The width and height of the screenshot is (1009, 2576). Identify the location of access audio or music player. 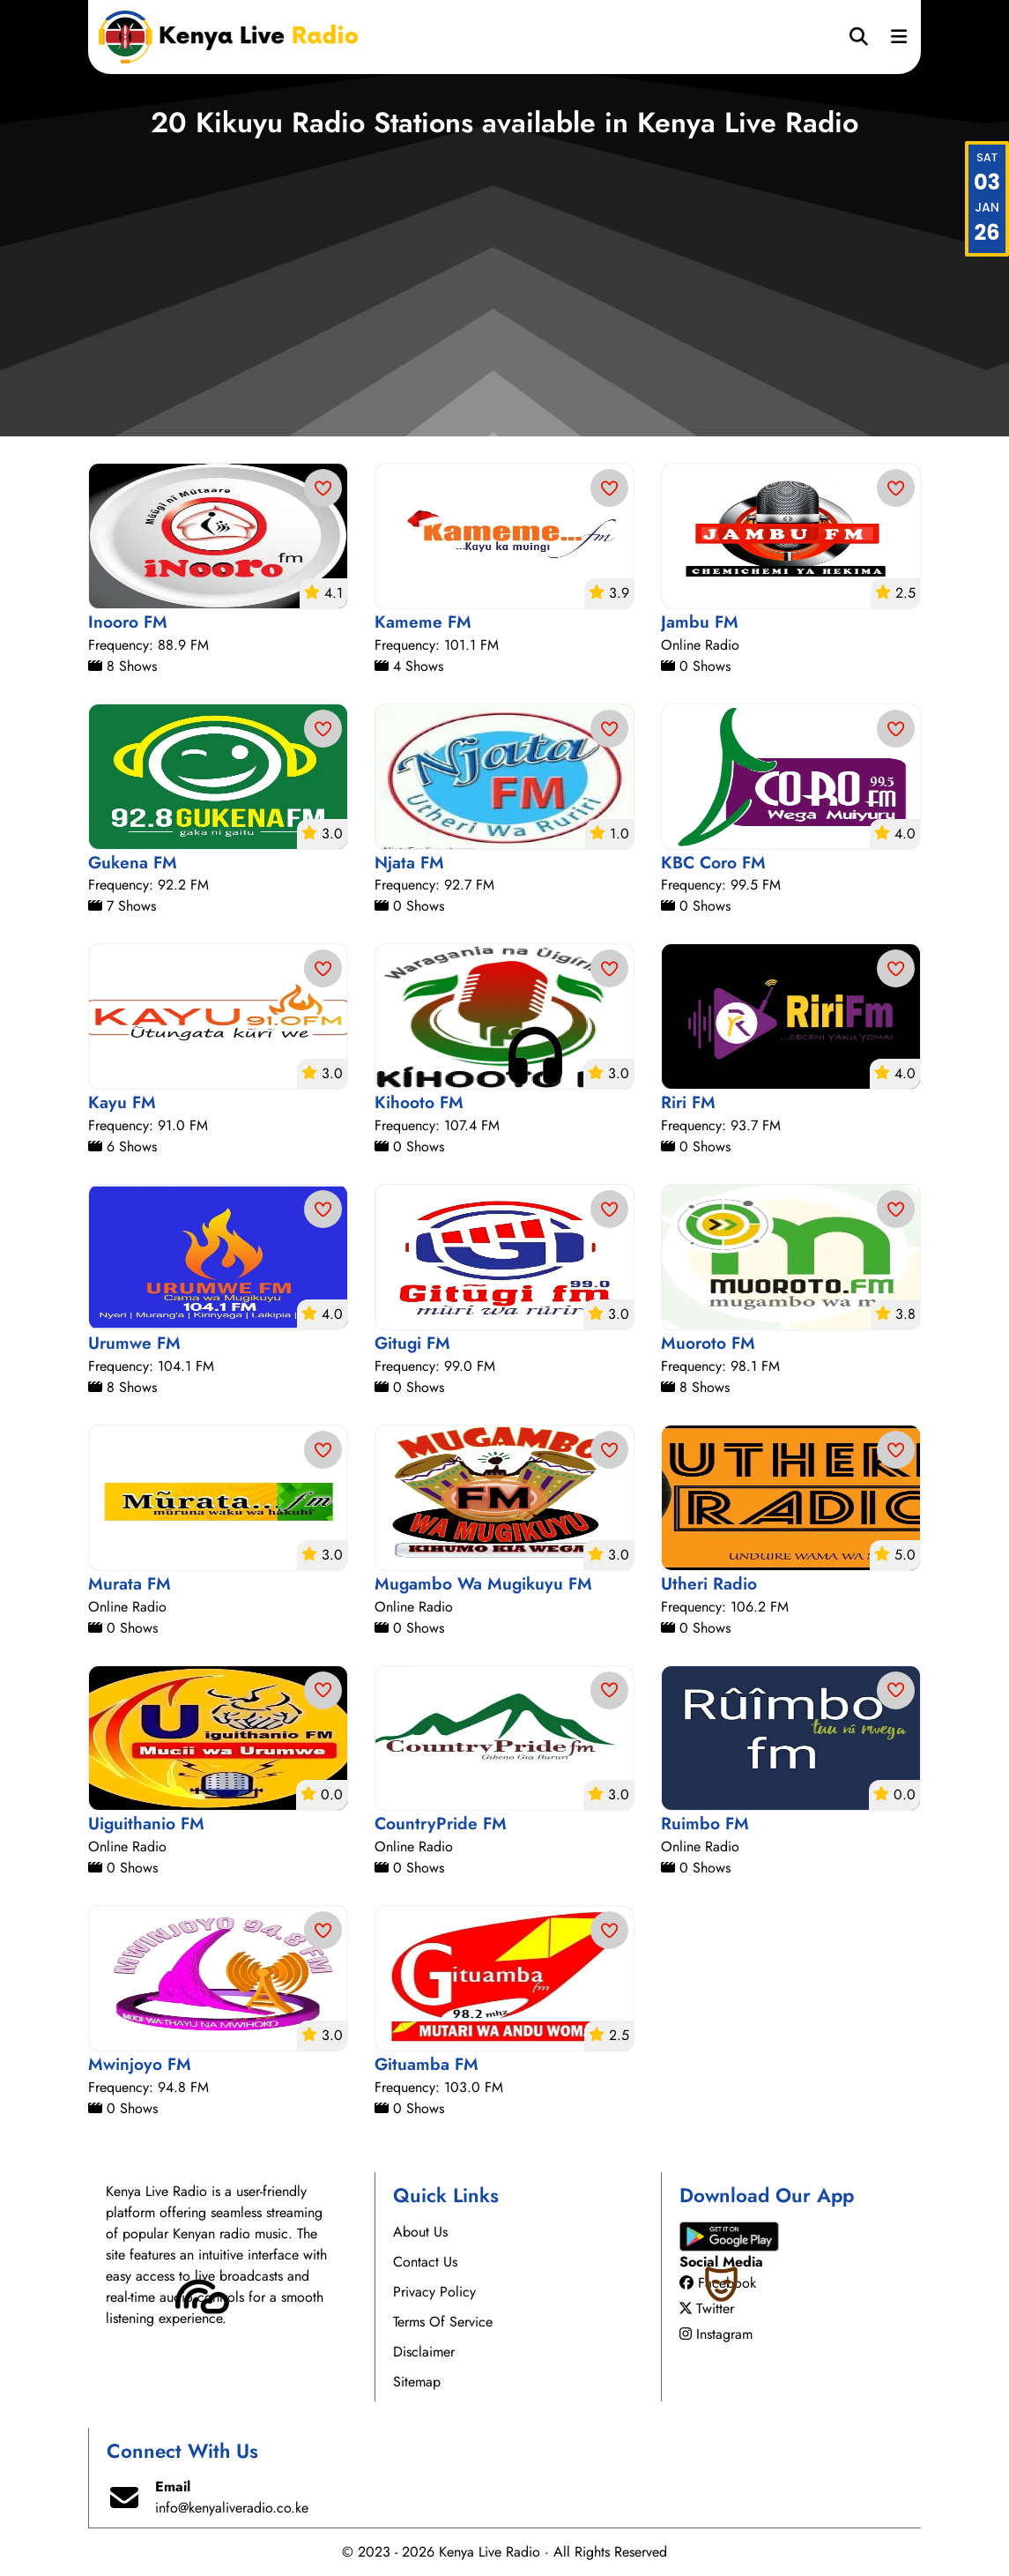
(535, 1057).